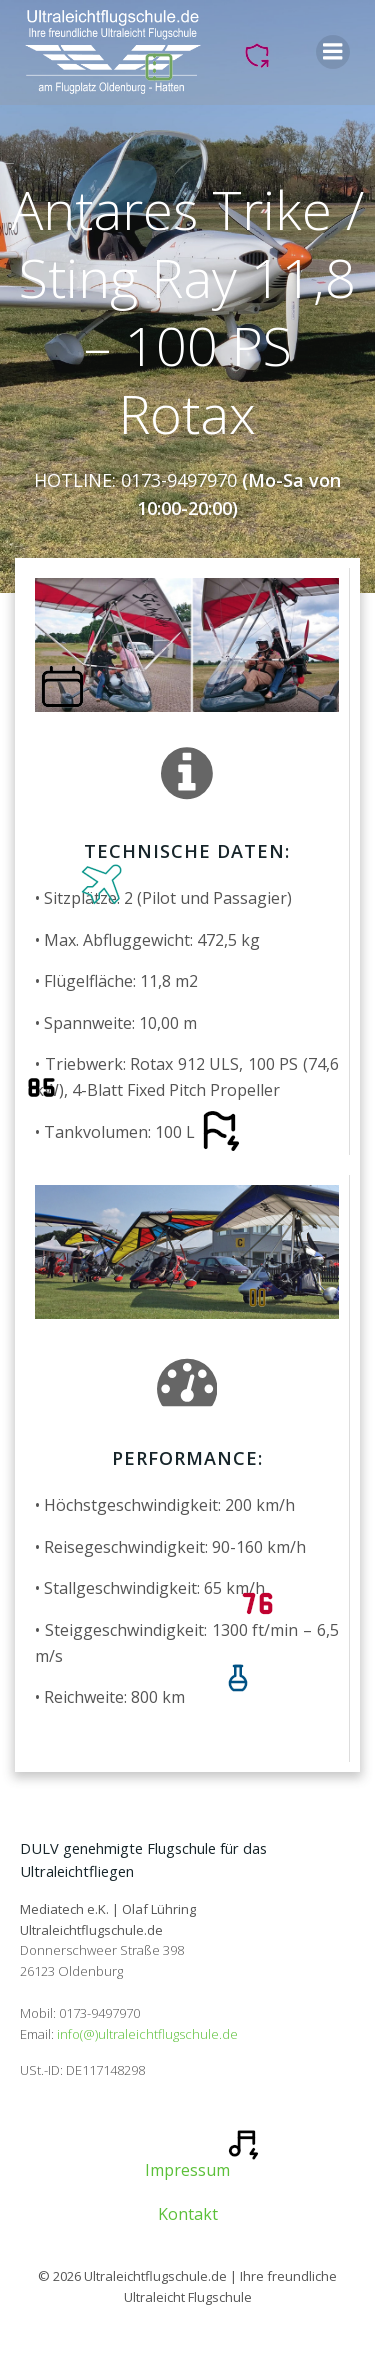 The width and height of the screenshot is (375, 2357). I want to click on enable airplane mode, so click(102, 883).